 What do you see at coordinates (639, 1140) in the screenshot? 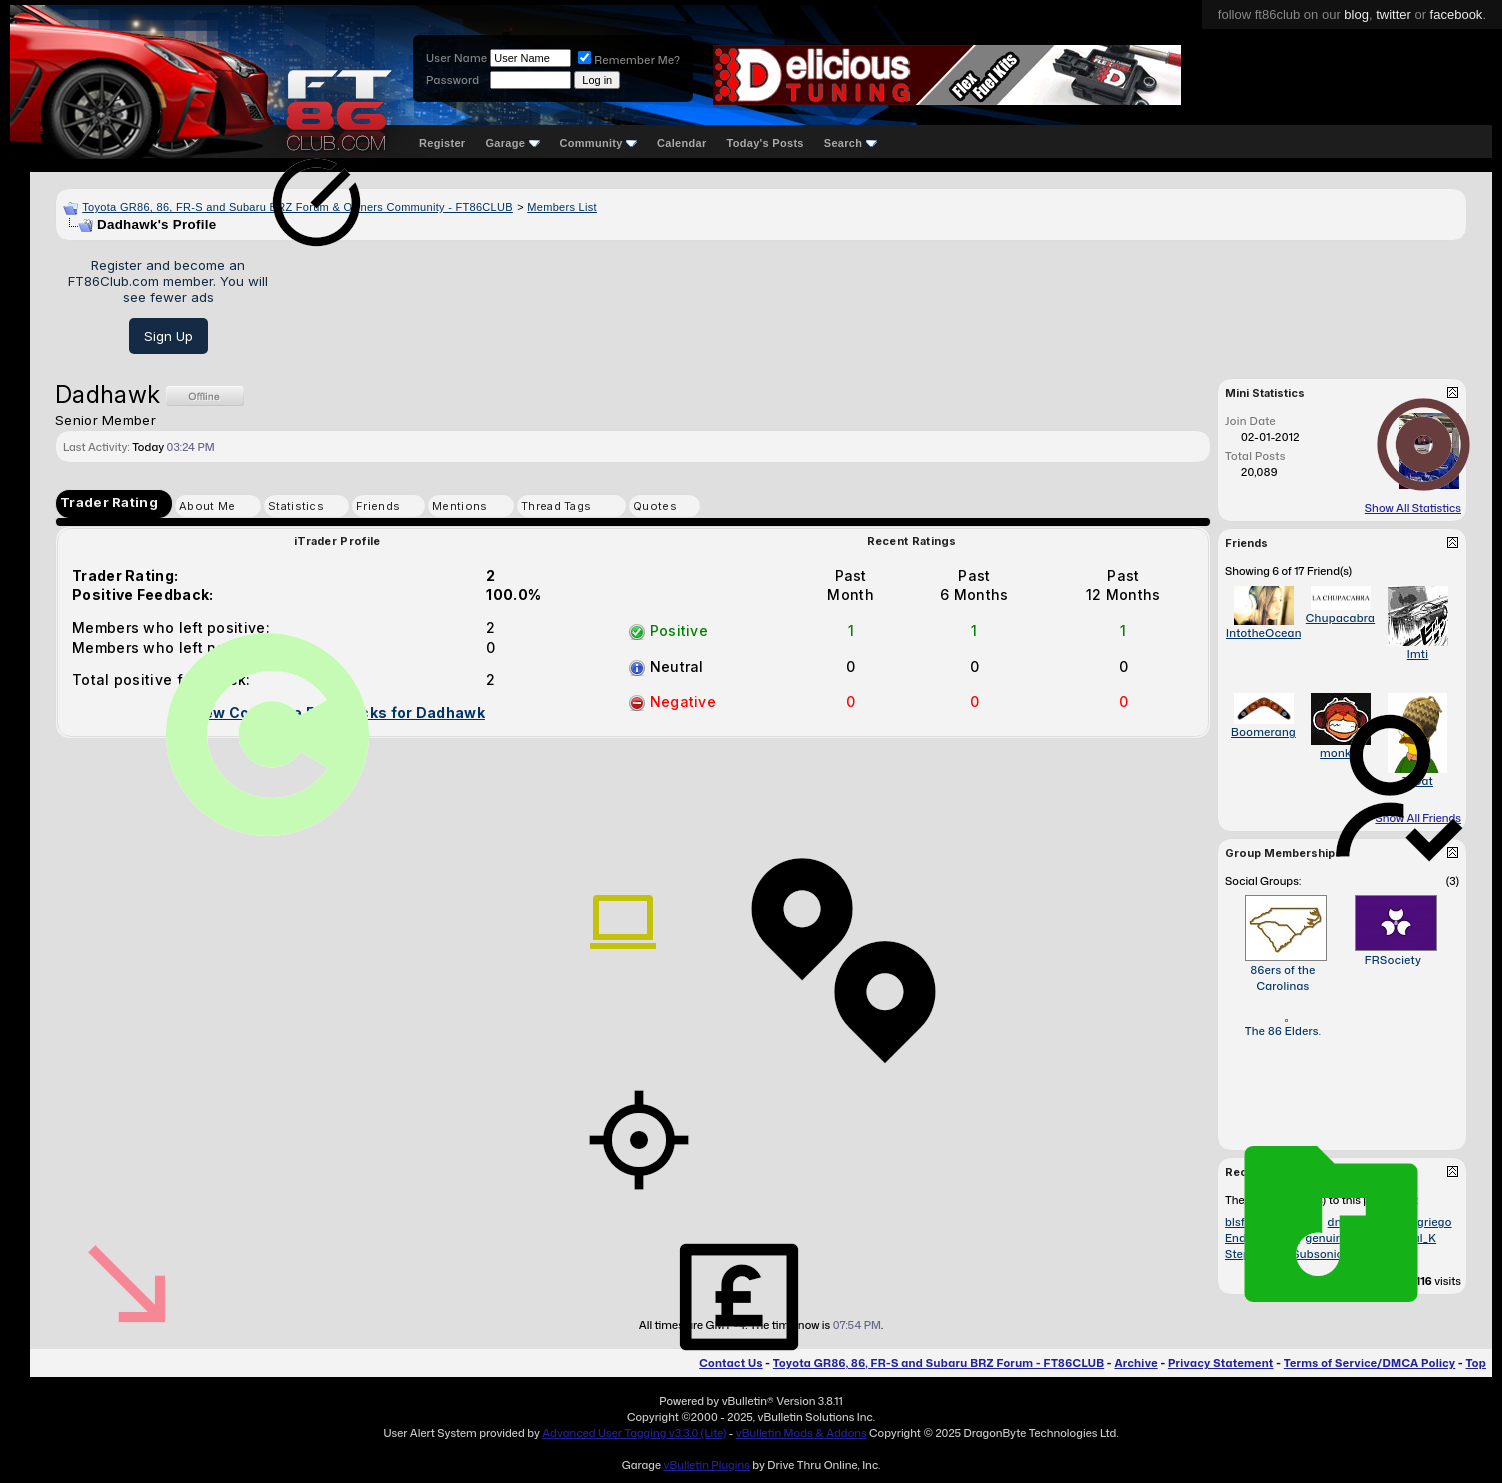
I see `focus on a specific area or element` at bounding box center [639, 1140].